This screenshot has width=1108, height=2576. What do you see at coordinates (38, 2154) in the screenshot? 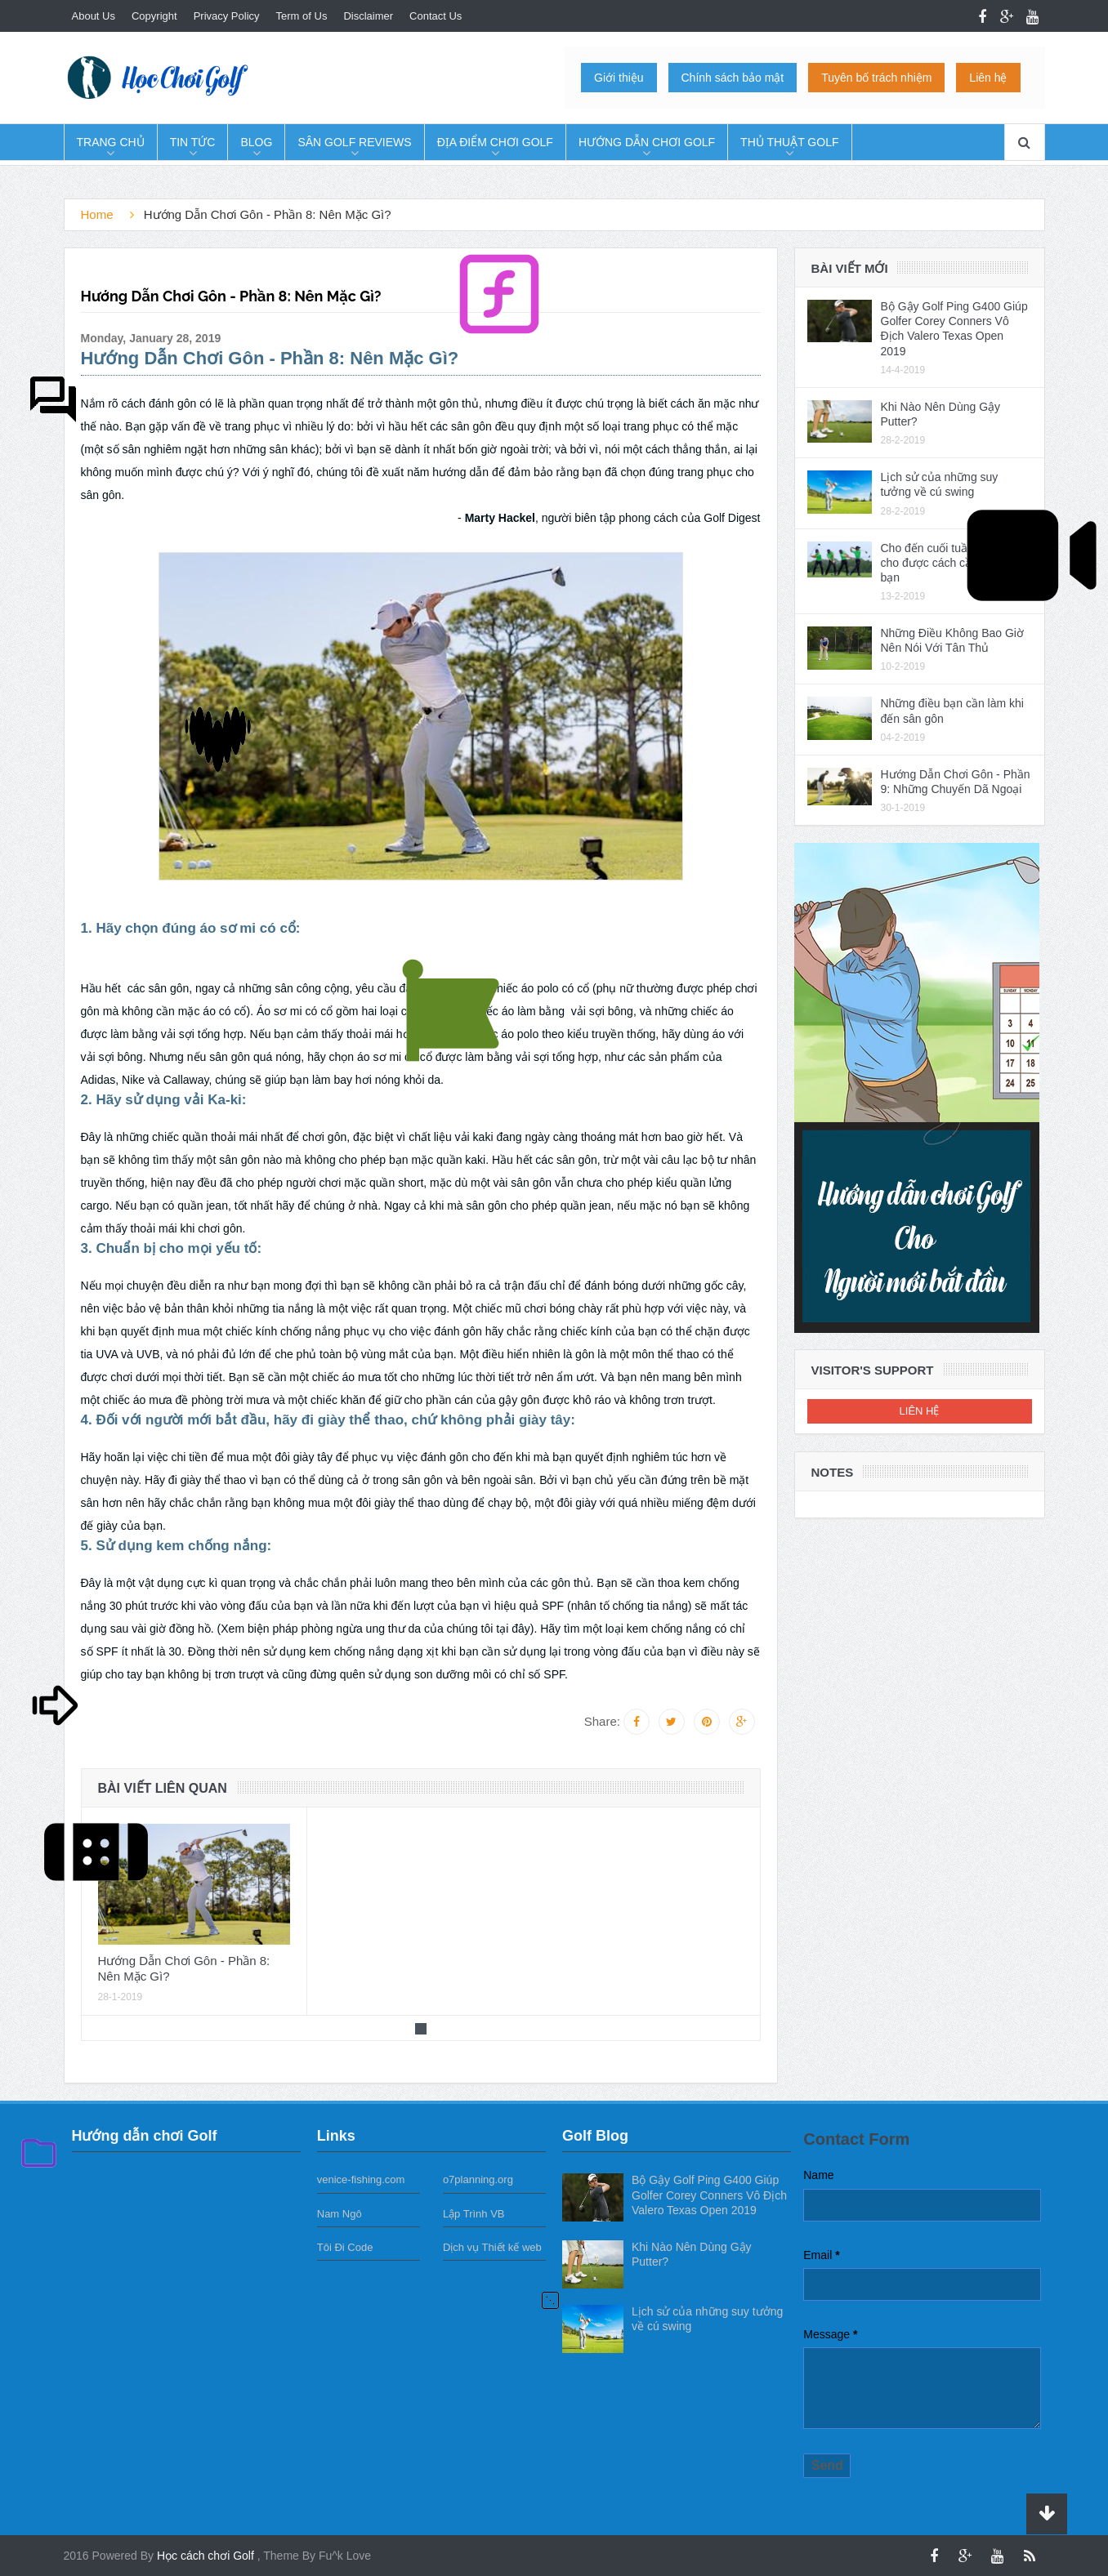
I see `open folder to view files` at bounding box center [38, 2154].